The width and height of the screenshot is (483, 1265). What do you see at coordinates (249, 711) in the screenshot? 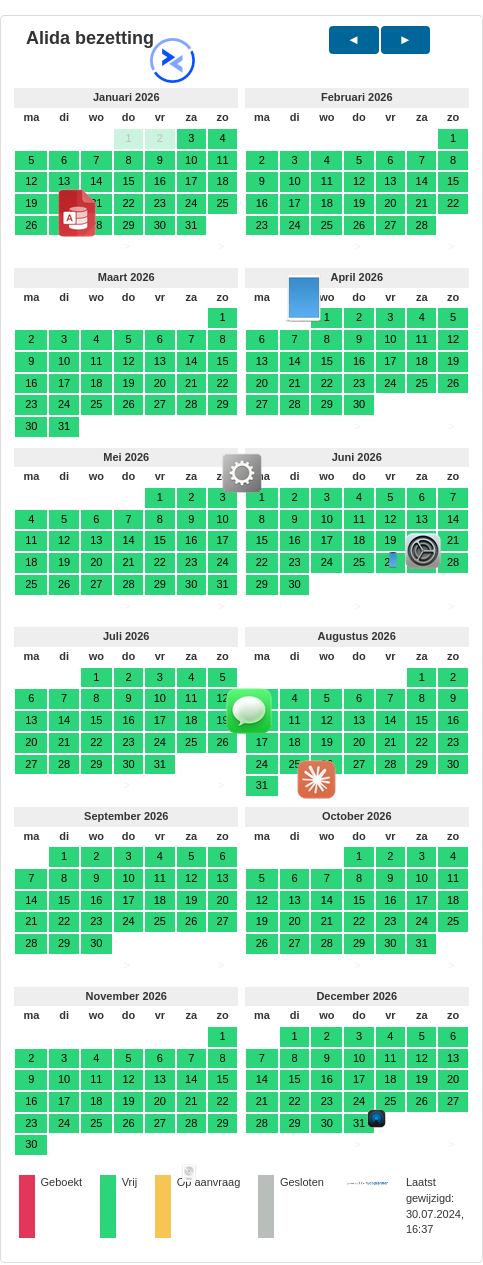
I see `share content via messages` at bounding box center [249, 711].